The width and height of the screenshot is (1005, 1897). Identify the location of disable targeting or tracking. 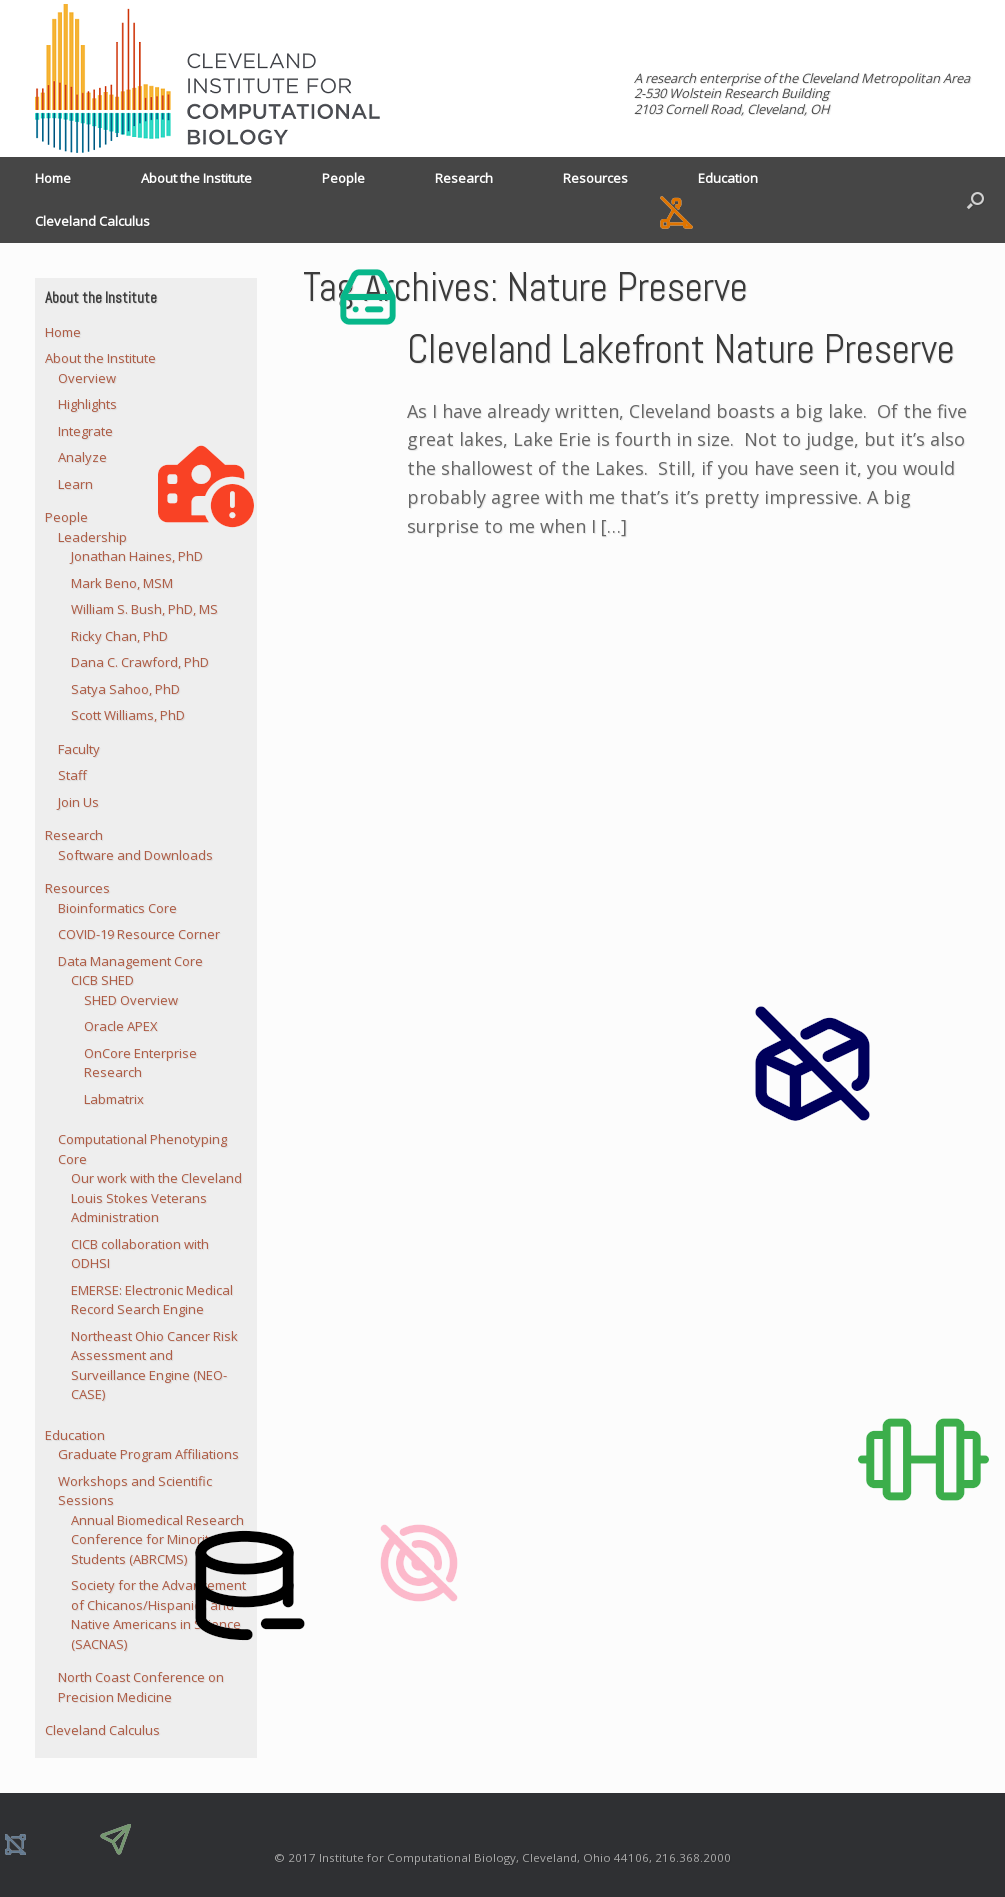
(419, 1563).